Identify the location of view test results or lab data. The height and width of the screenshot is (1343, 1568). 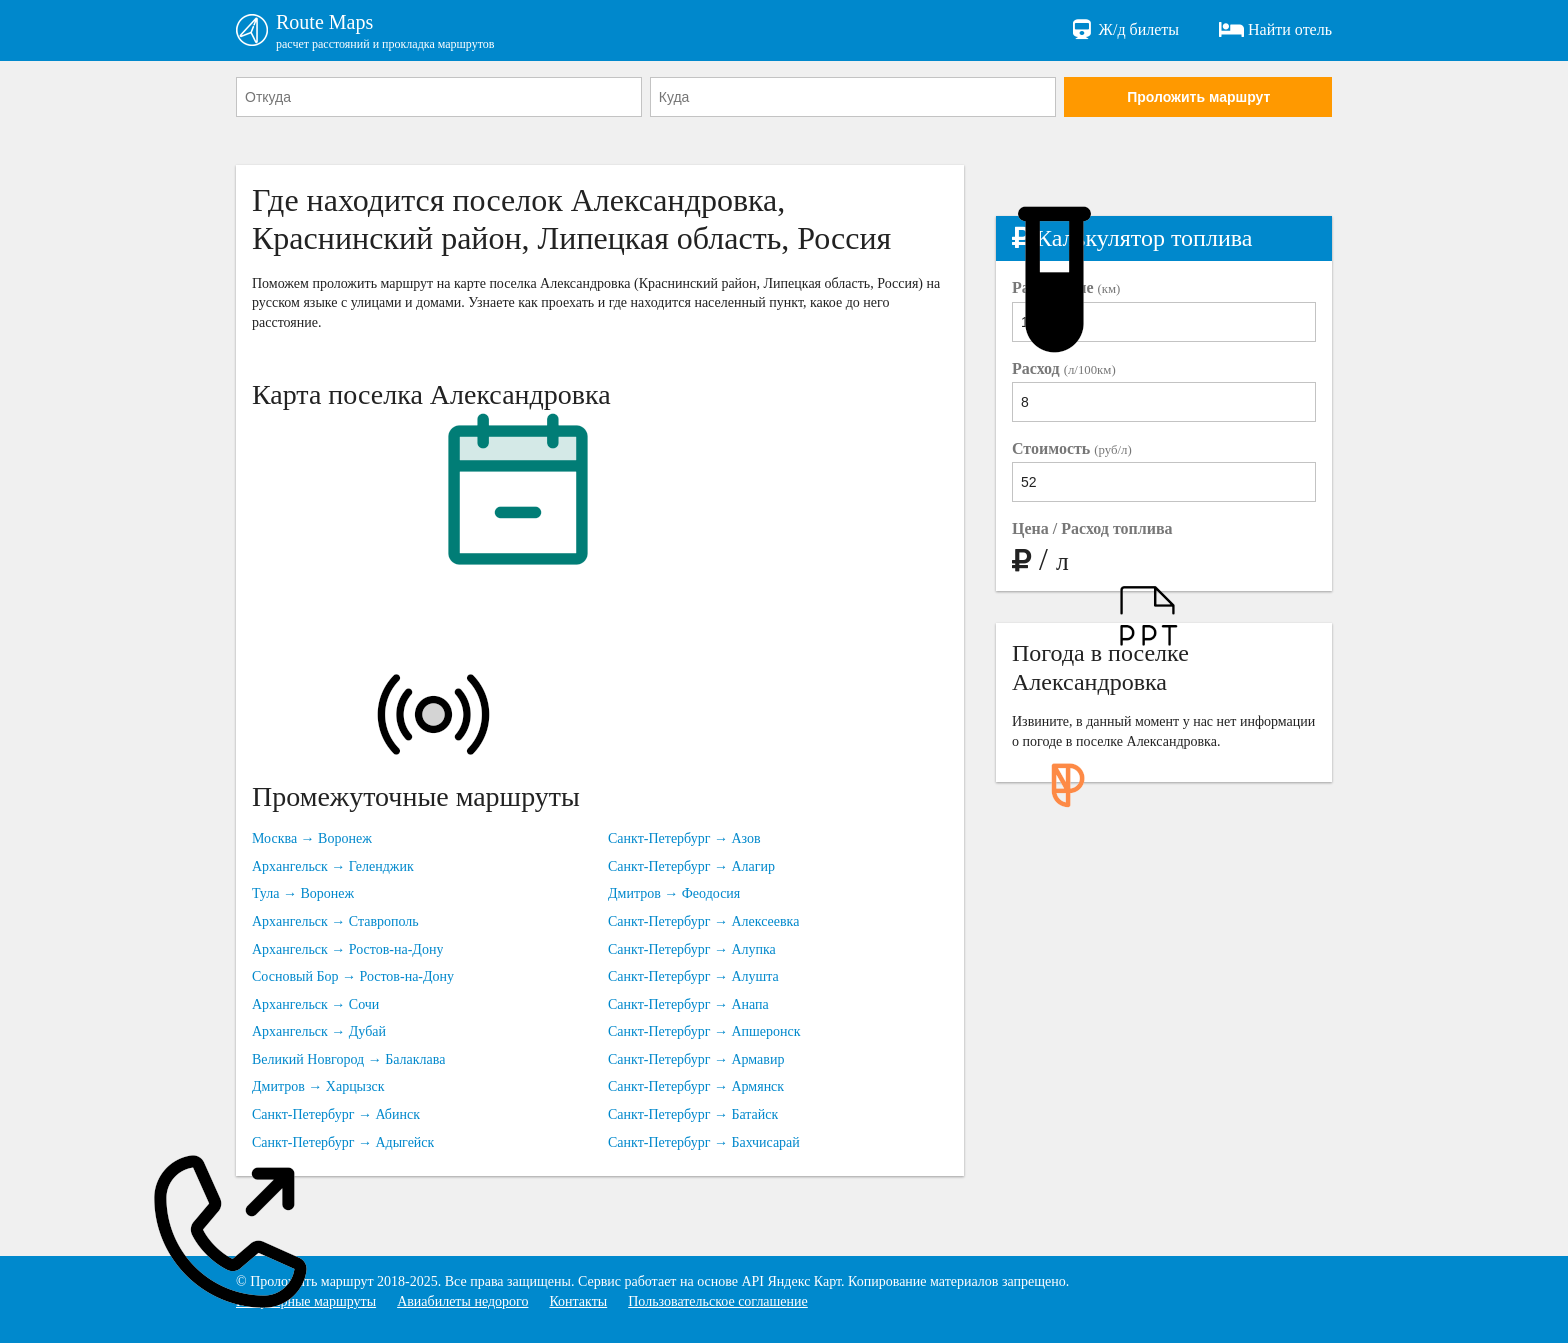
(1054, 279).